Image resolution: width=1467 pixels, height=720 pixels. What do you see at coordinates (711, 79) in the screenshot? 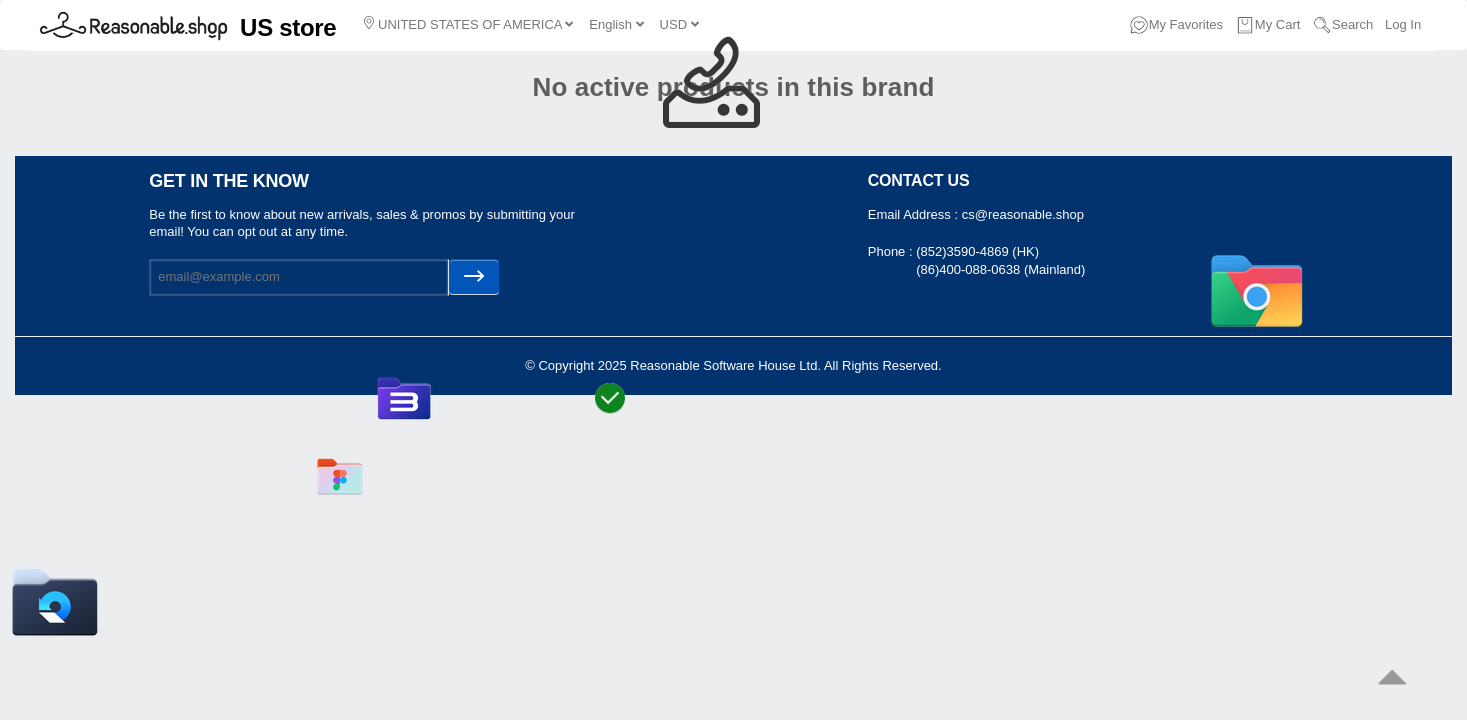
I see `indicates modem or dial-up connection status` at bounding box center [711, 79].